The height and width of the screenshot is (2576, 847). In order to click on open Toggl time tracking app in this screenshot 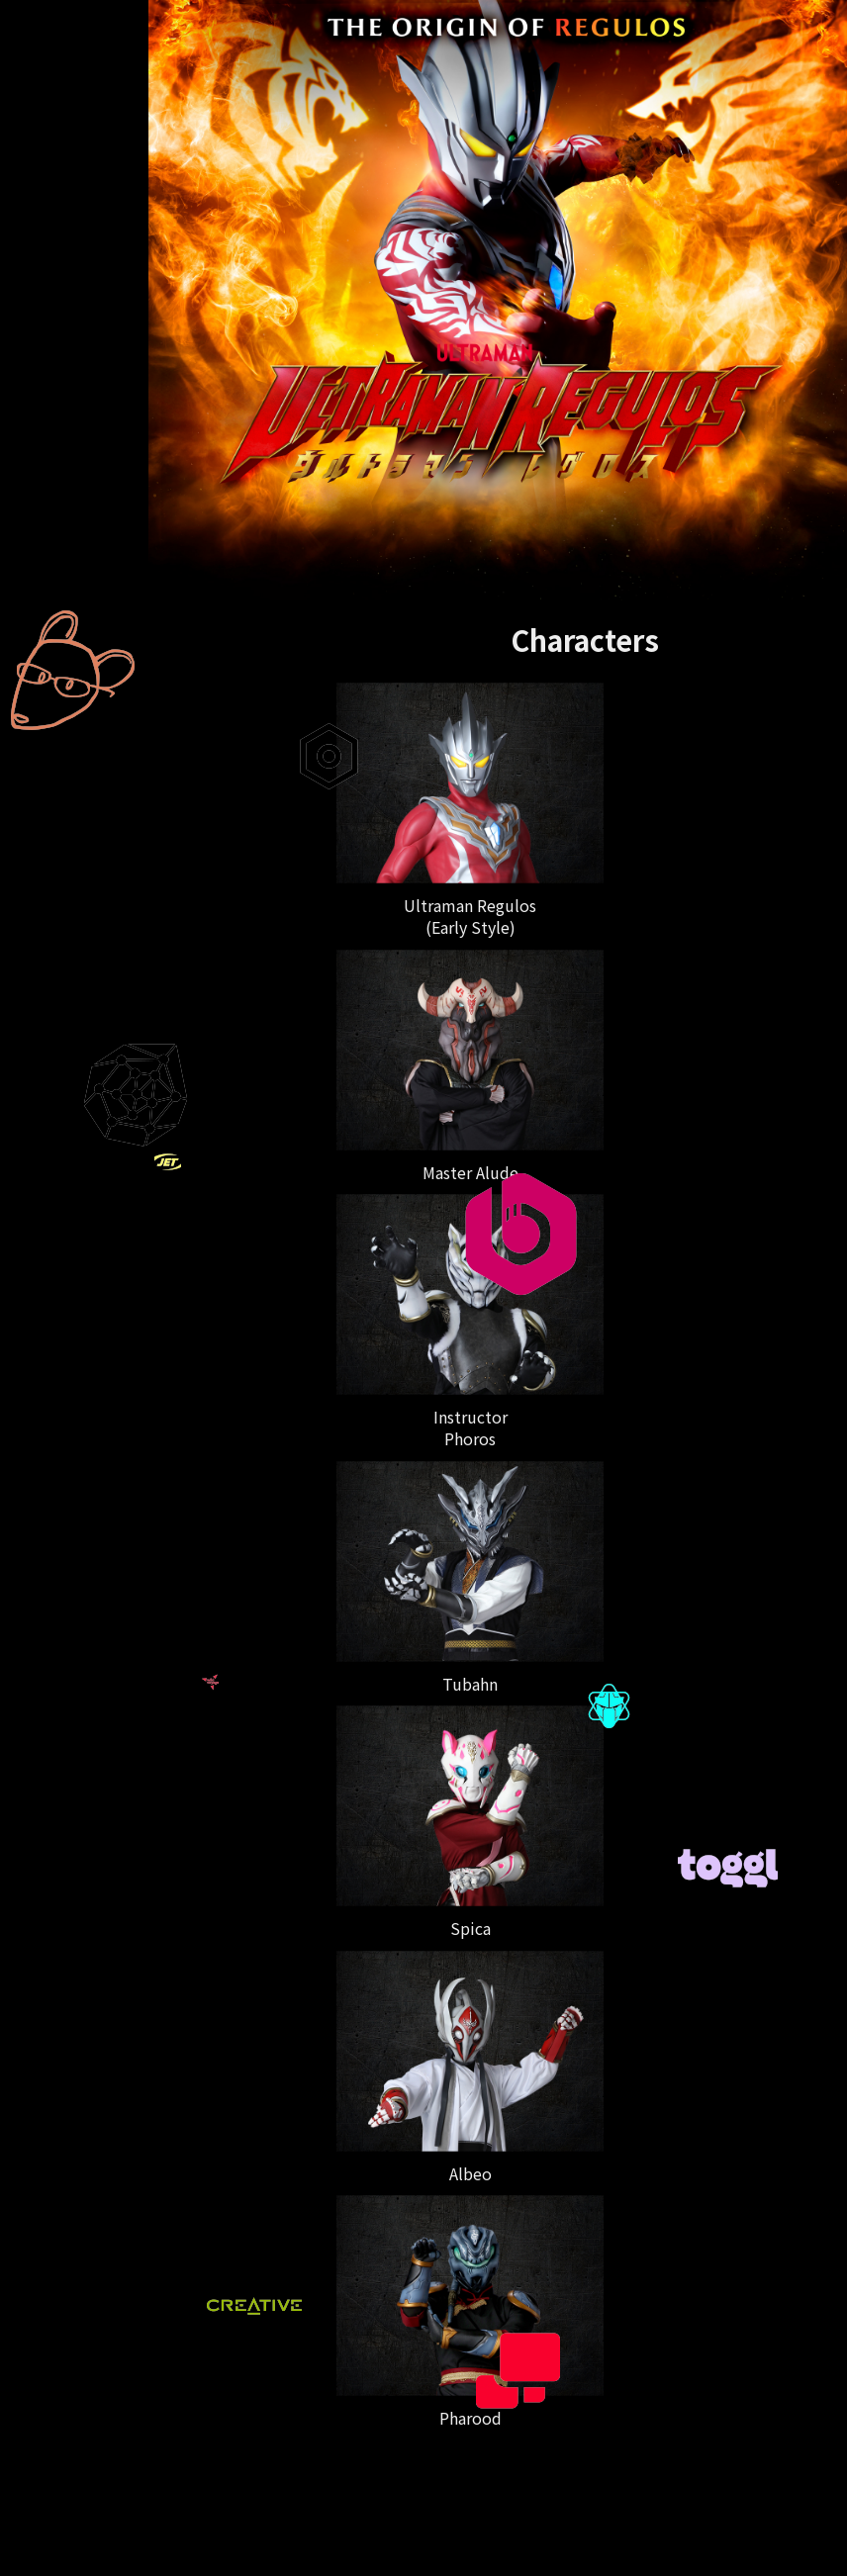, I will do `click(727, 1868)`.